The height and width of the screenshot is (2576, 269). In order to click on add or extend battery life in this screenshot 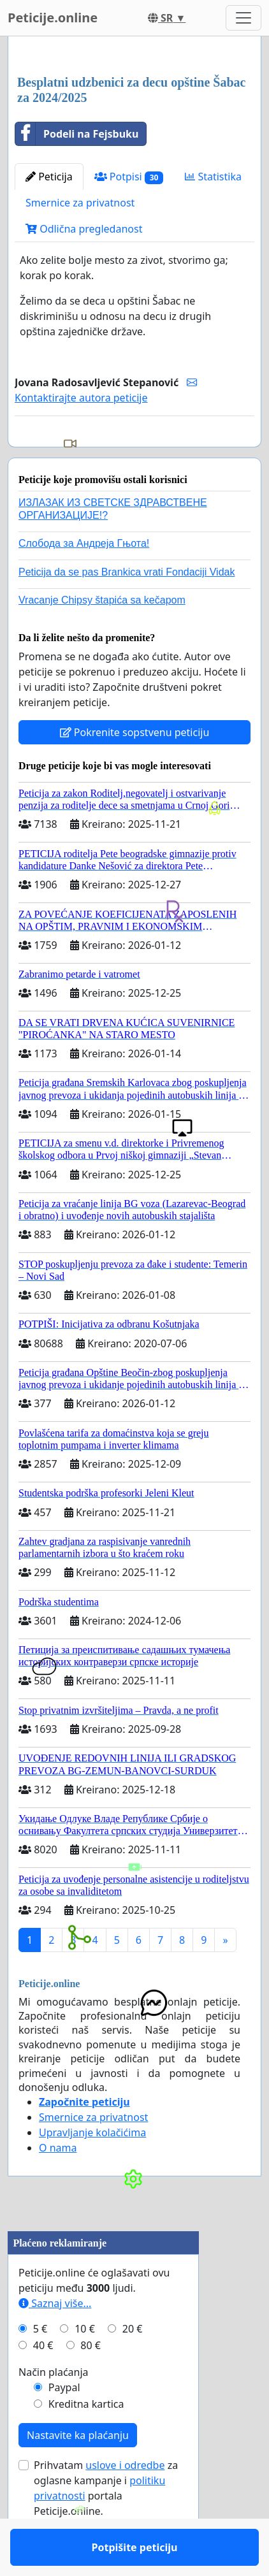, I will do `click(134, 1867)`.